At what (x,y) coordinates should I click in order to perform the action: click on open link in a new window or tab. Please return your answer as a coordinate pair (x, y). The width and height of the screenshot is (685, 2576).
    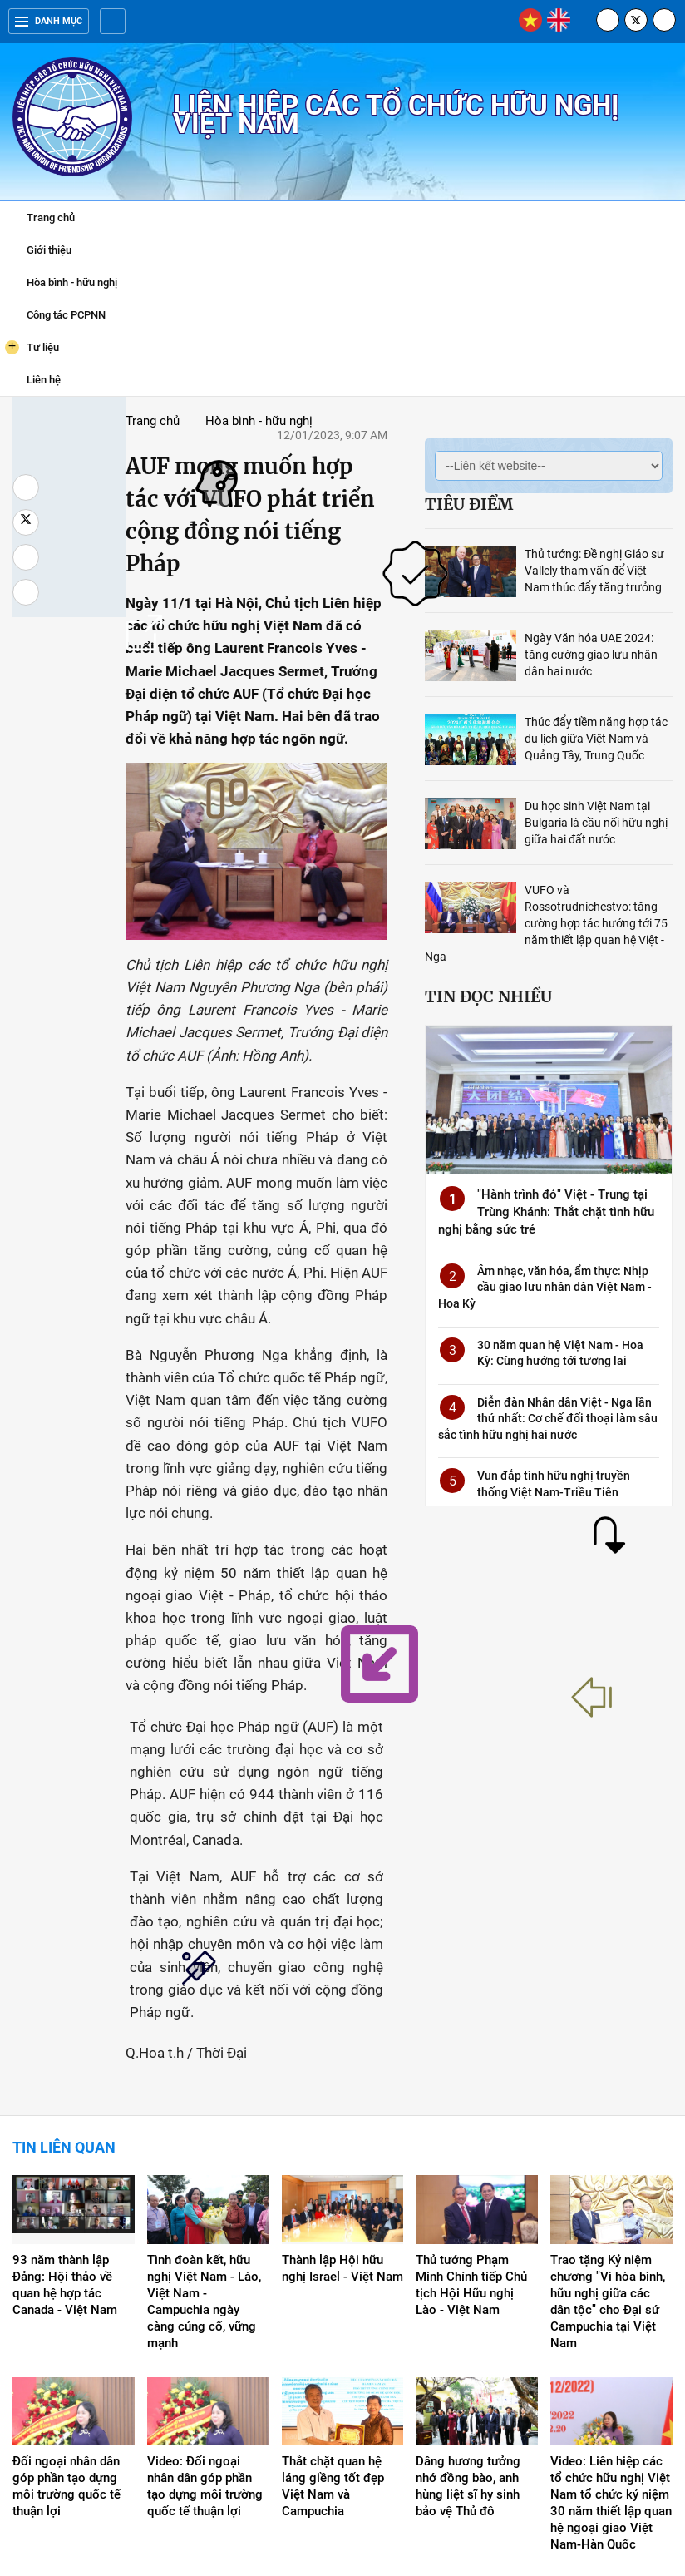
    Looking at the image, I should click on (144, 632).